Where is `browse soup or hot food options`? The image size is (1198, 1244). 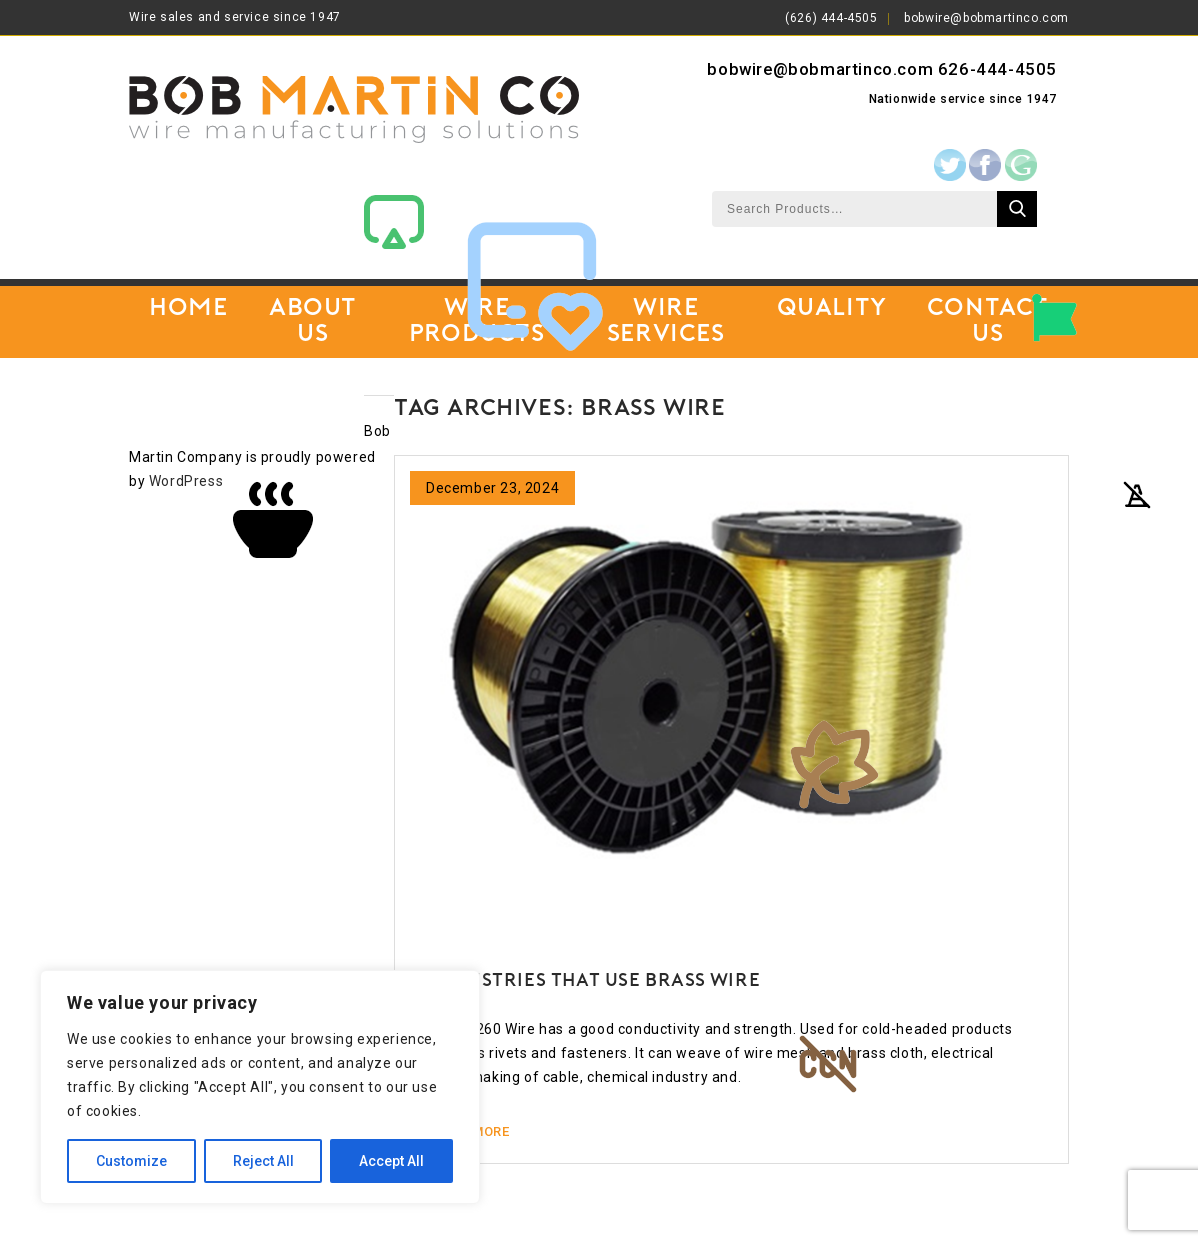
browse soup or hot food options is located at coordinates (273, 518).